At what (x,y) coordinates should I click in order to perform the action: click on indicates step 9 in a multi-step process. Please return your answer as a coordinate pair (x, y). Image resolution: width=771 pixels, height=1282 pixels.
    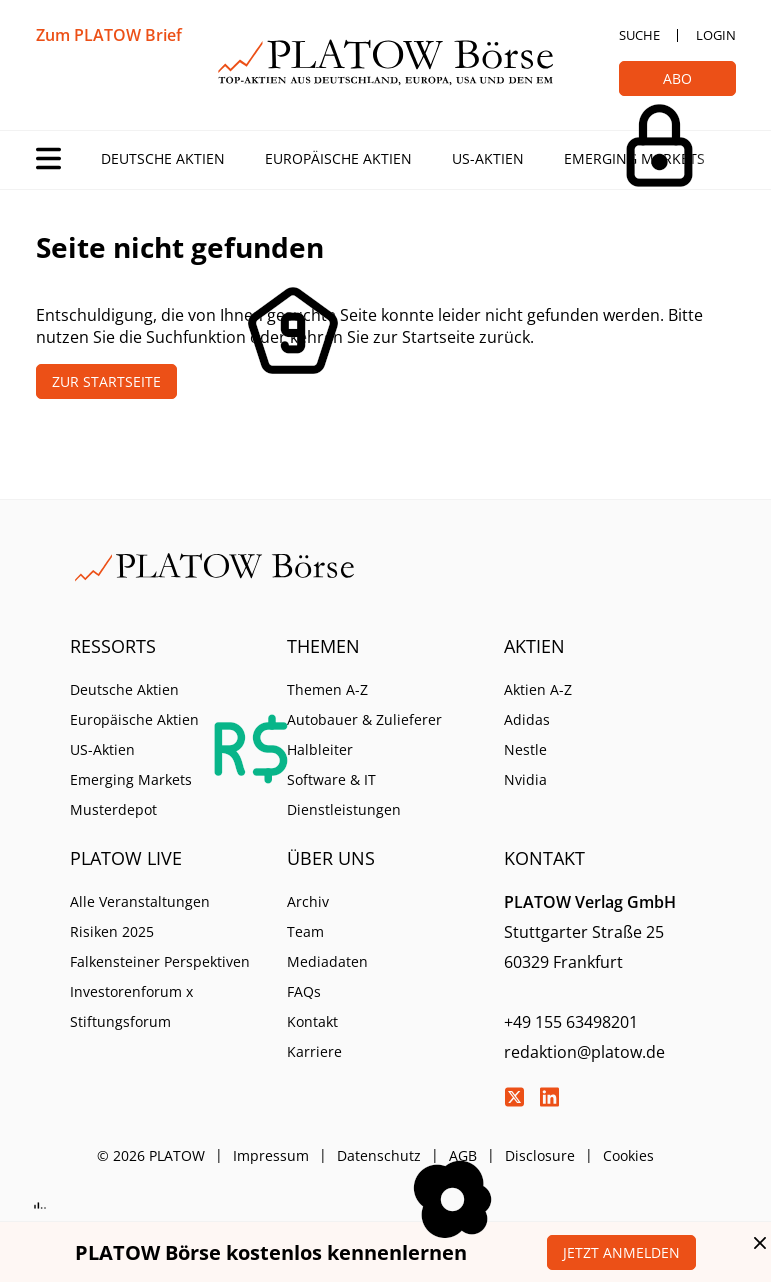
    Looking at the image, I should click on (293, 333).